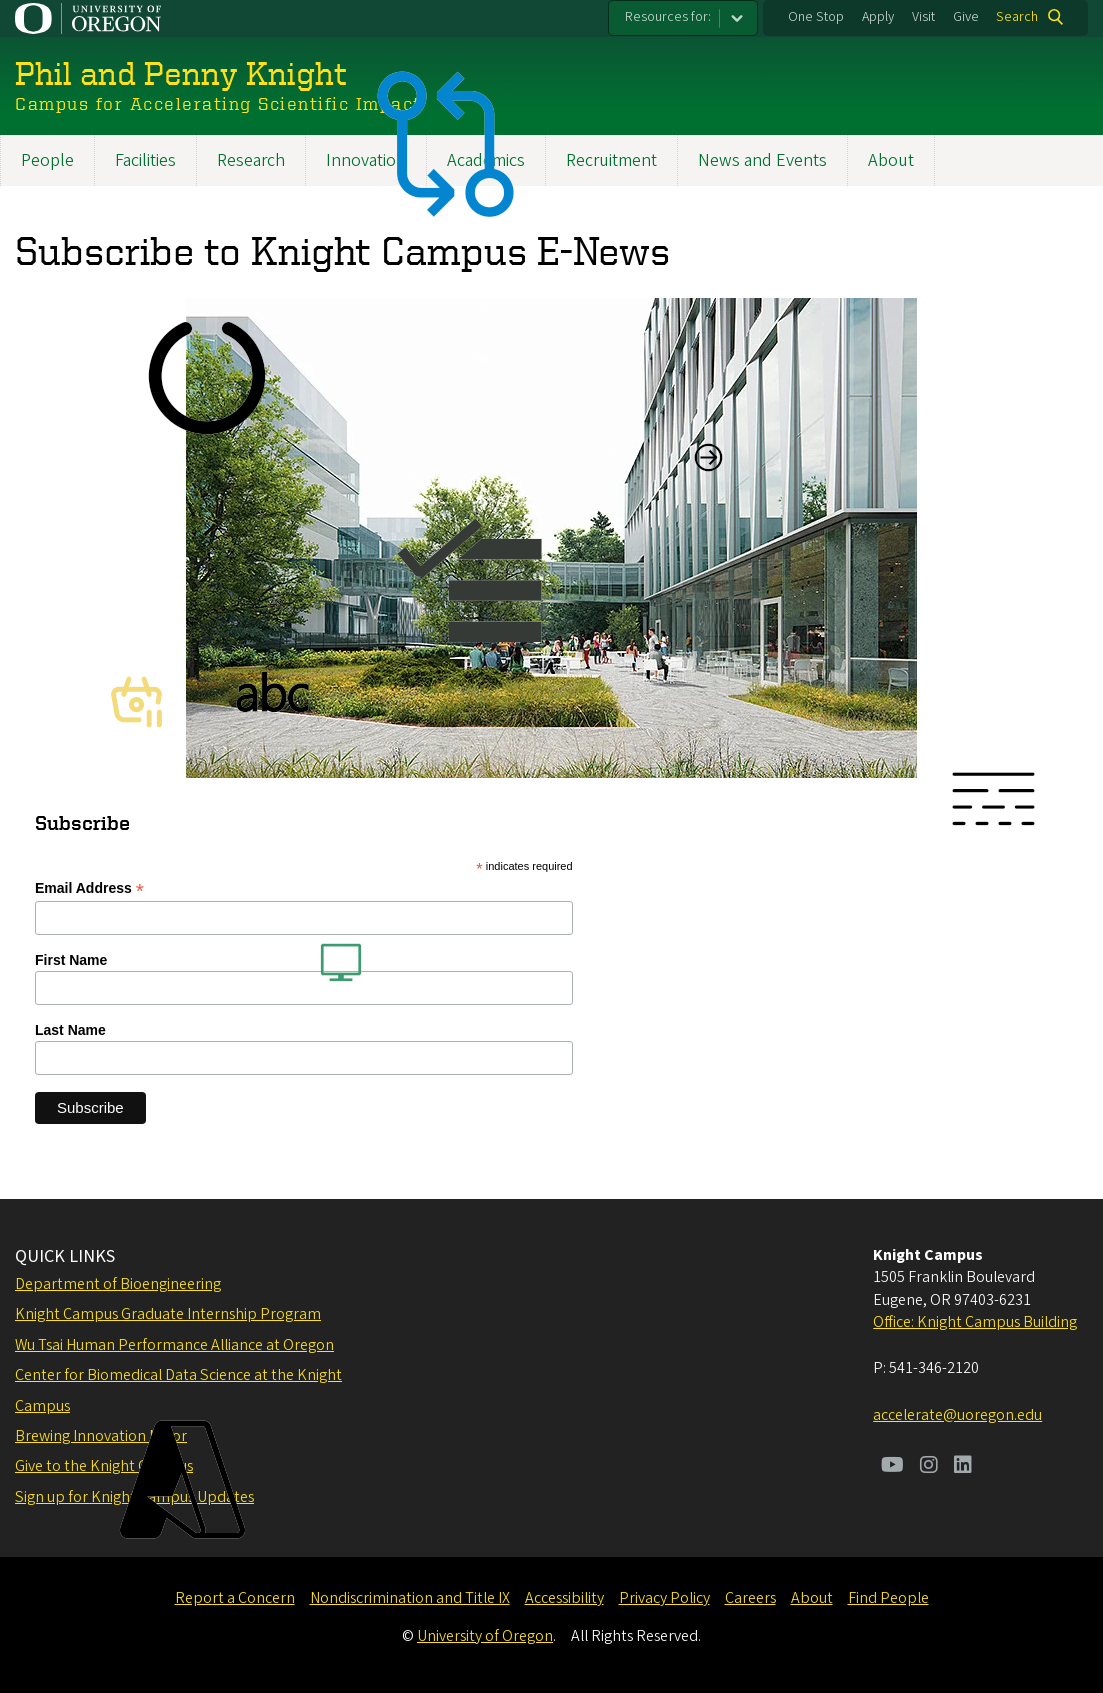  I want to click on access virtual machine settings, so click(341, 961).